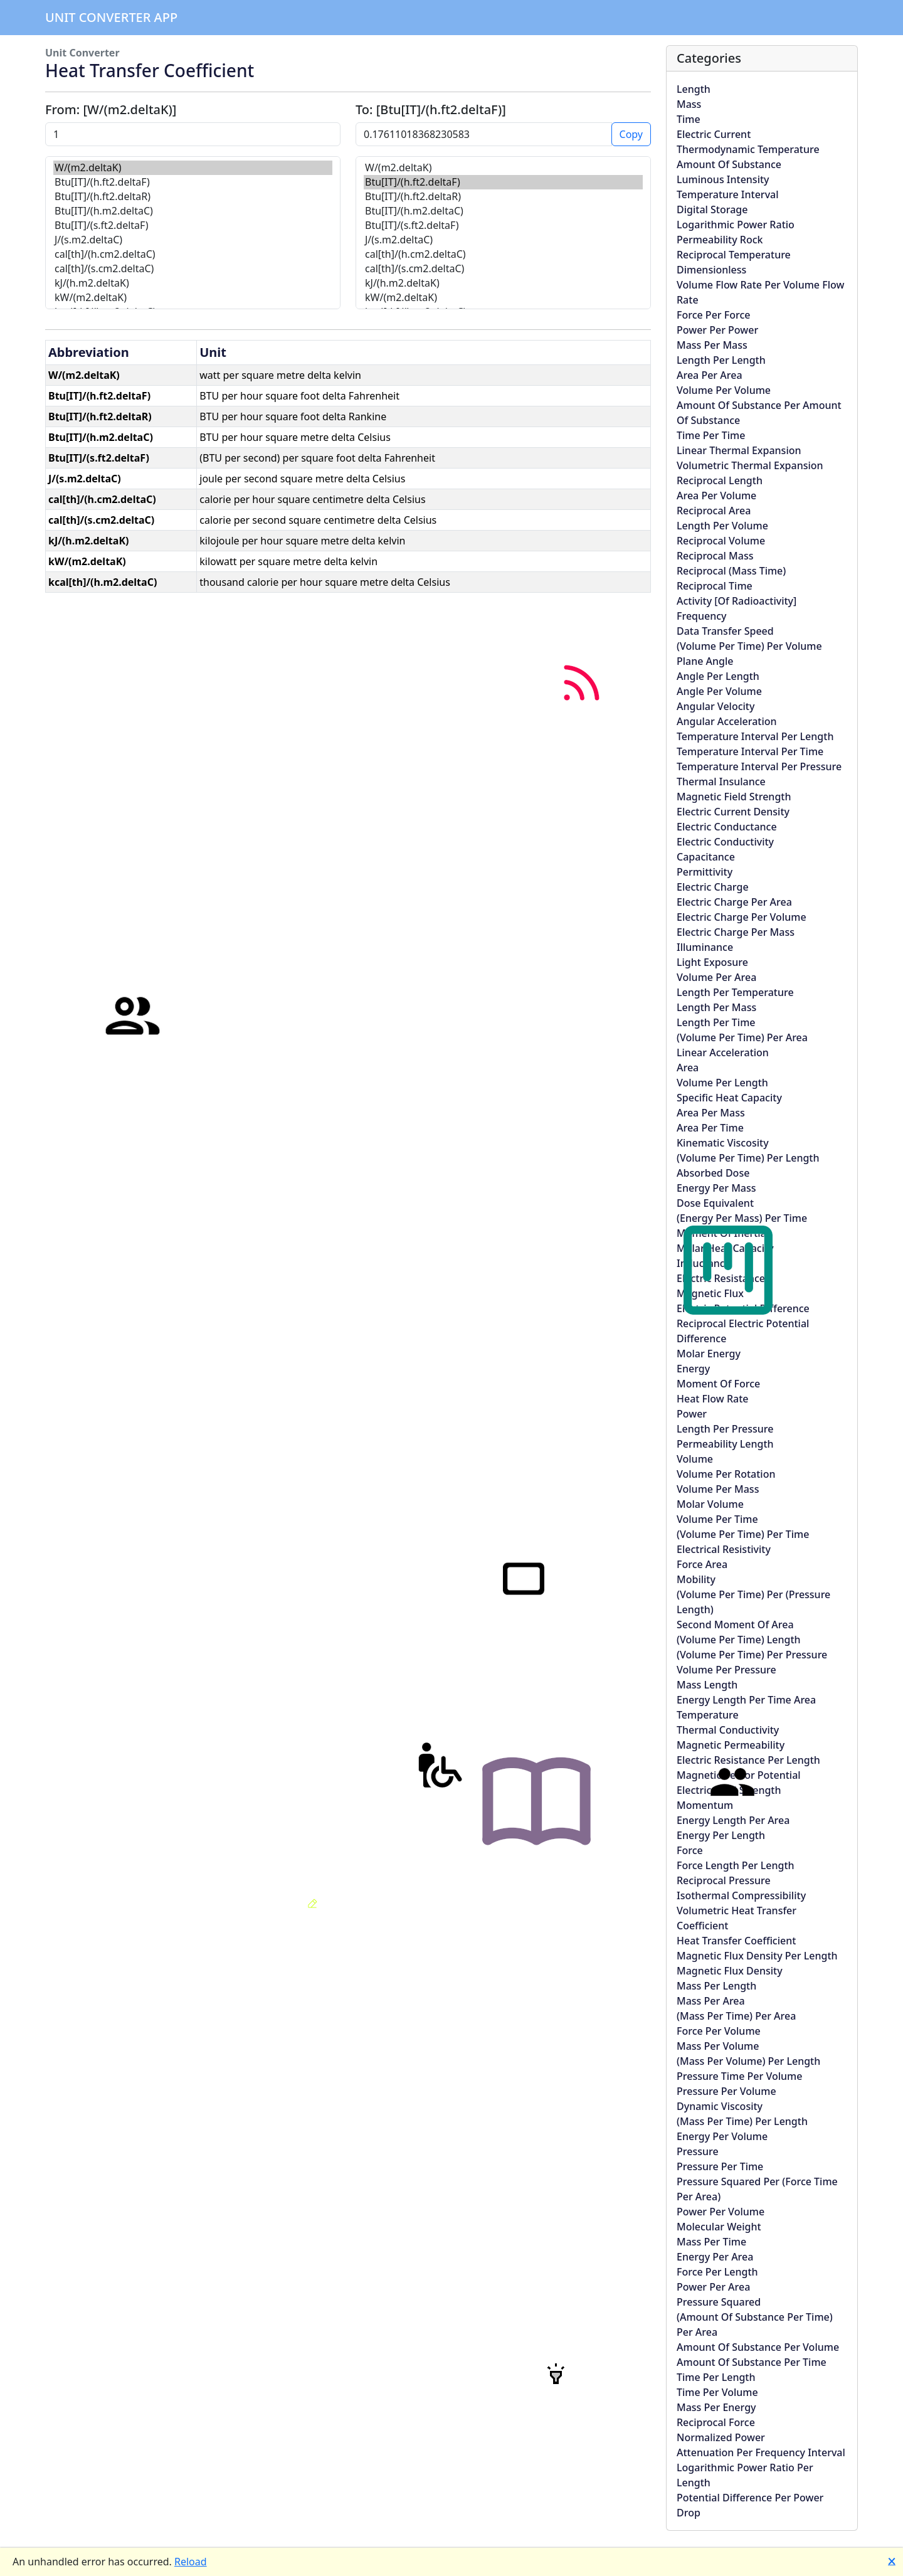  I want to click on view contacts or people list, so click(132, 1015).